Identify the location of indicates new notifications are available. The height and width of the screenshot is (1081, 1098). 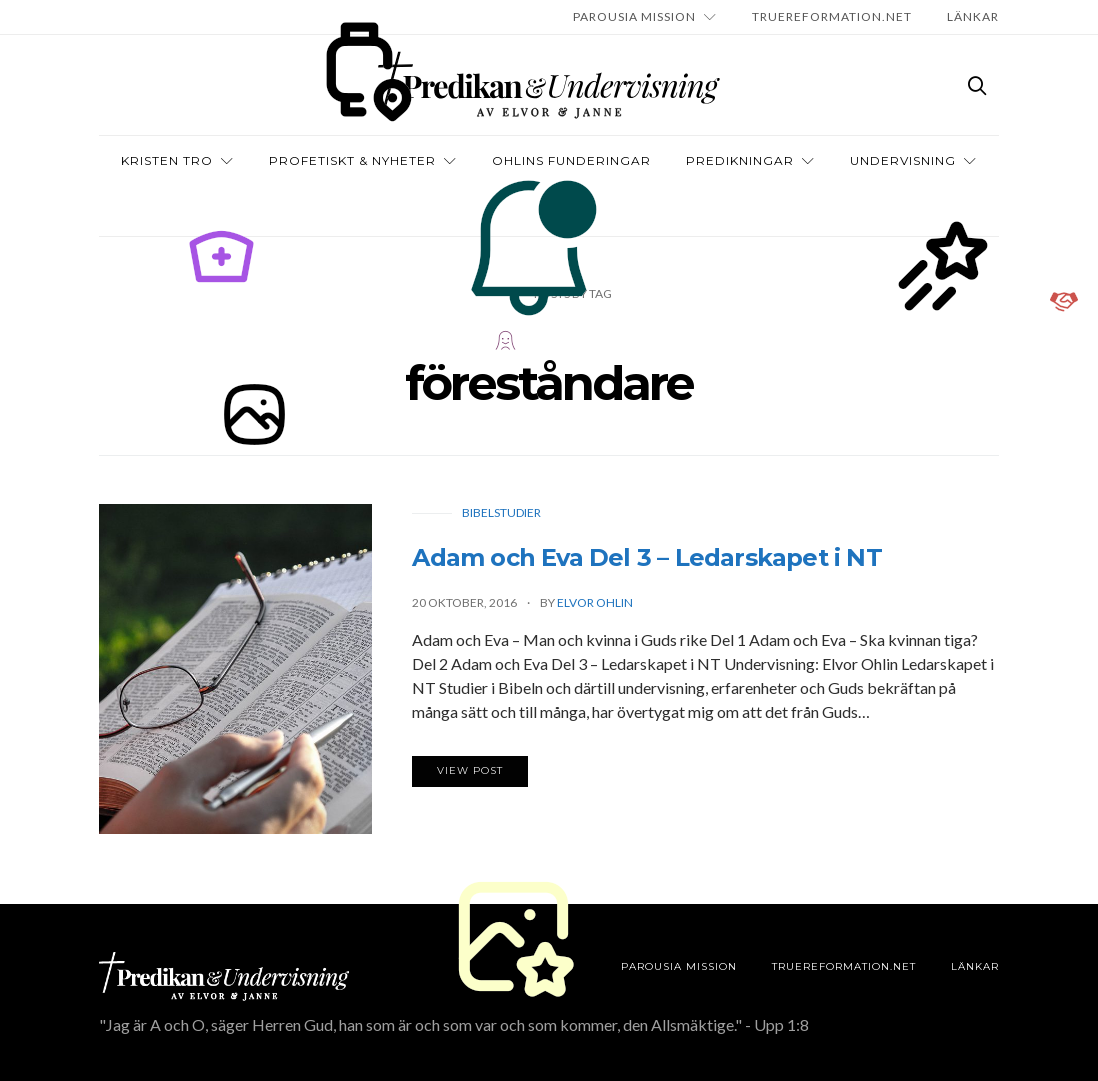
(529, 248).